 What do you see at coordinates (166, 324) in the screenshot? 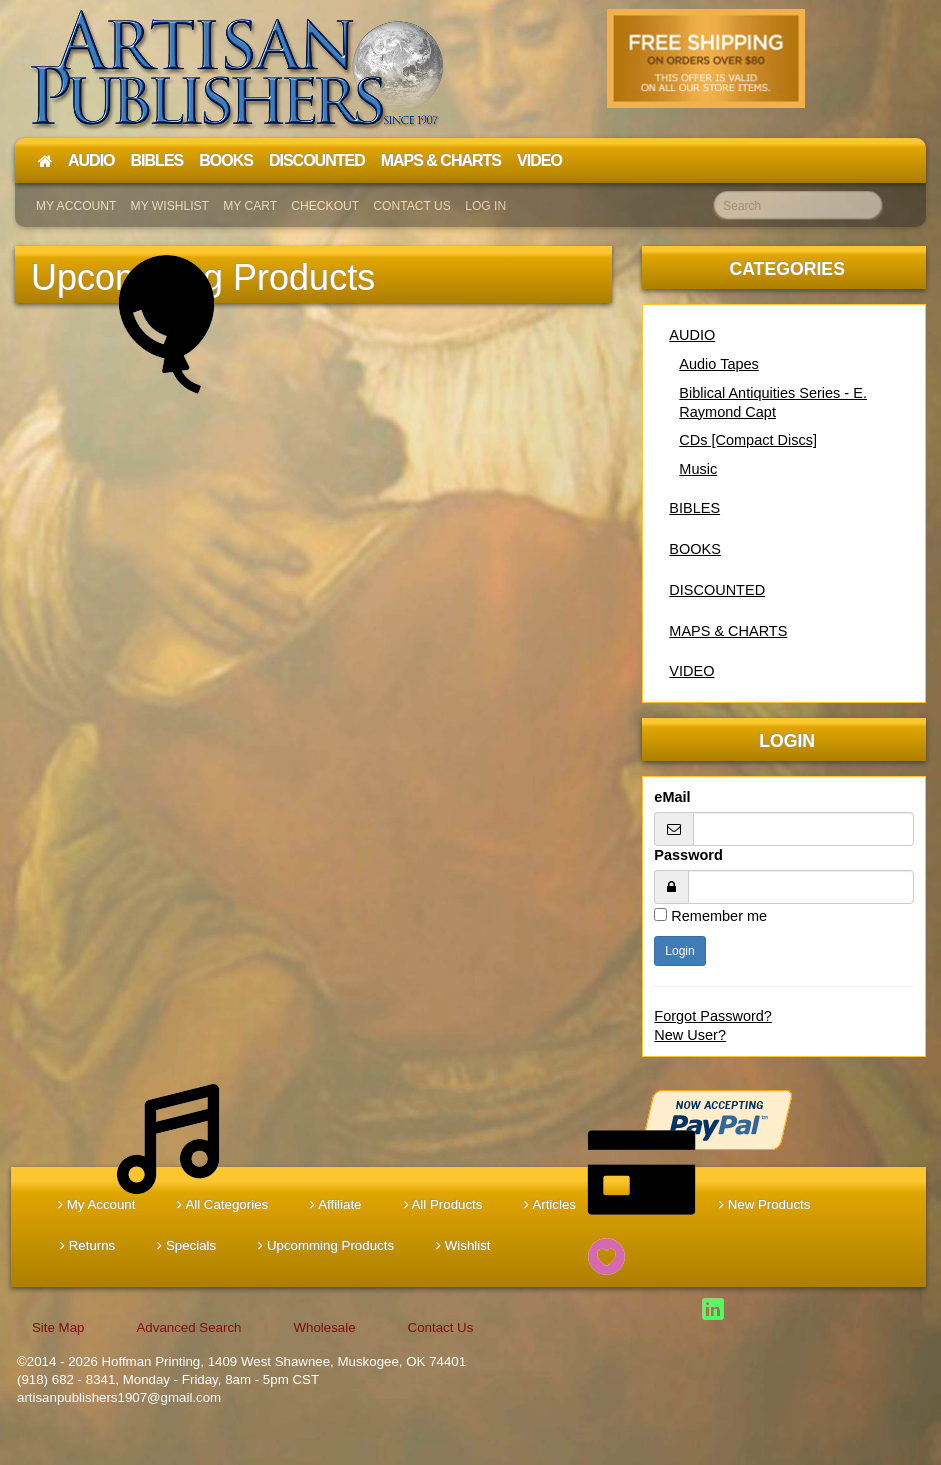
I see `indicates a celebration or birthday event` at bounding box center [166, 324].